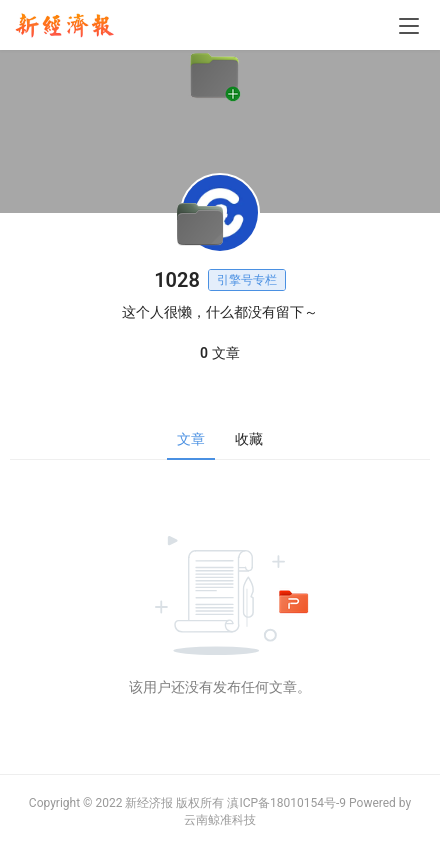 Image resolution: width=440 pixels, height=849 pixels. Describe the element at coordinates (200, 224) in the screenshot. I see `open folder to view contents` at that location.